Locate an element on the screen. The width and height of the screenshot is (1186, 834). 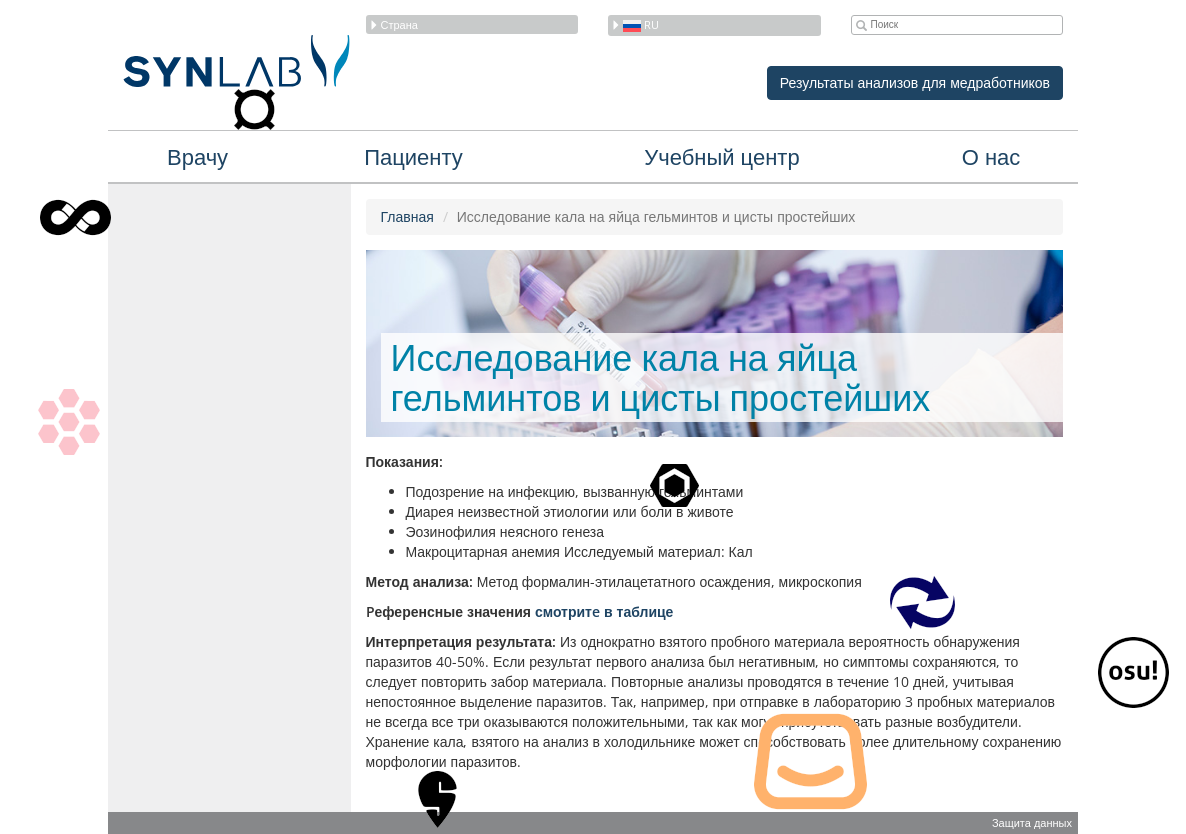
open the Salla e-commerce platform is located at coordinates (810, 761).